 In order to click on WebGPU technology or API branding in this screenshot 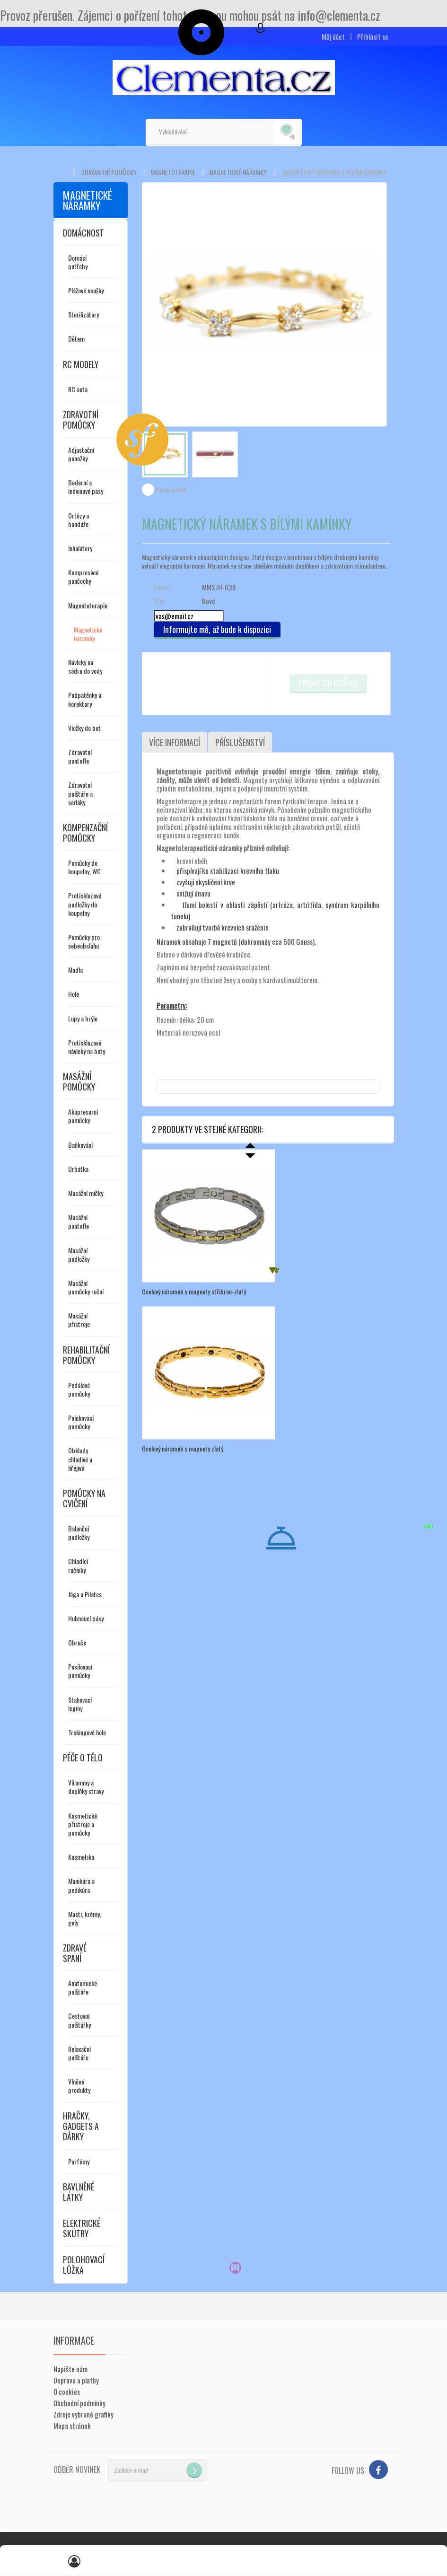, I will do `click(274, 1270)`.